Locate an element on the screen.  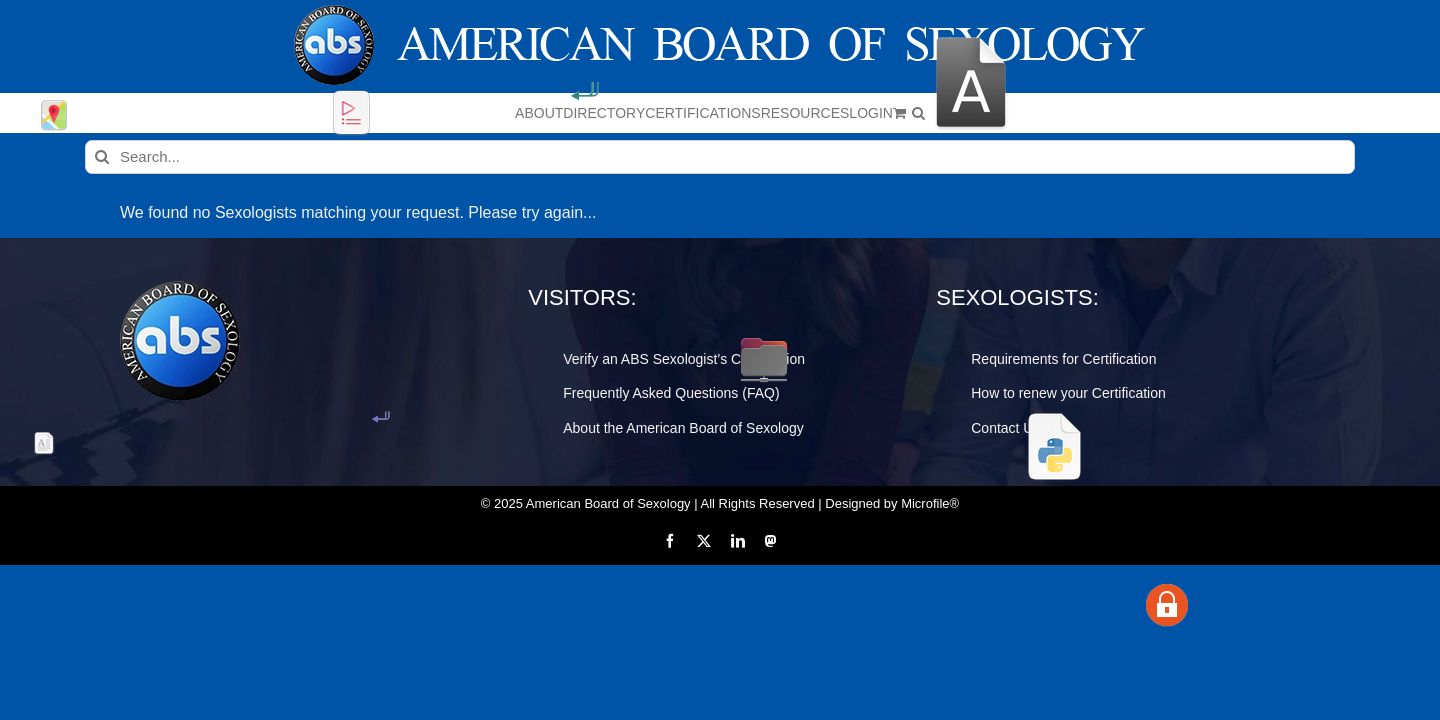
access a remote or network folder is located at coordinates (764, 359).